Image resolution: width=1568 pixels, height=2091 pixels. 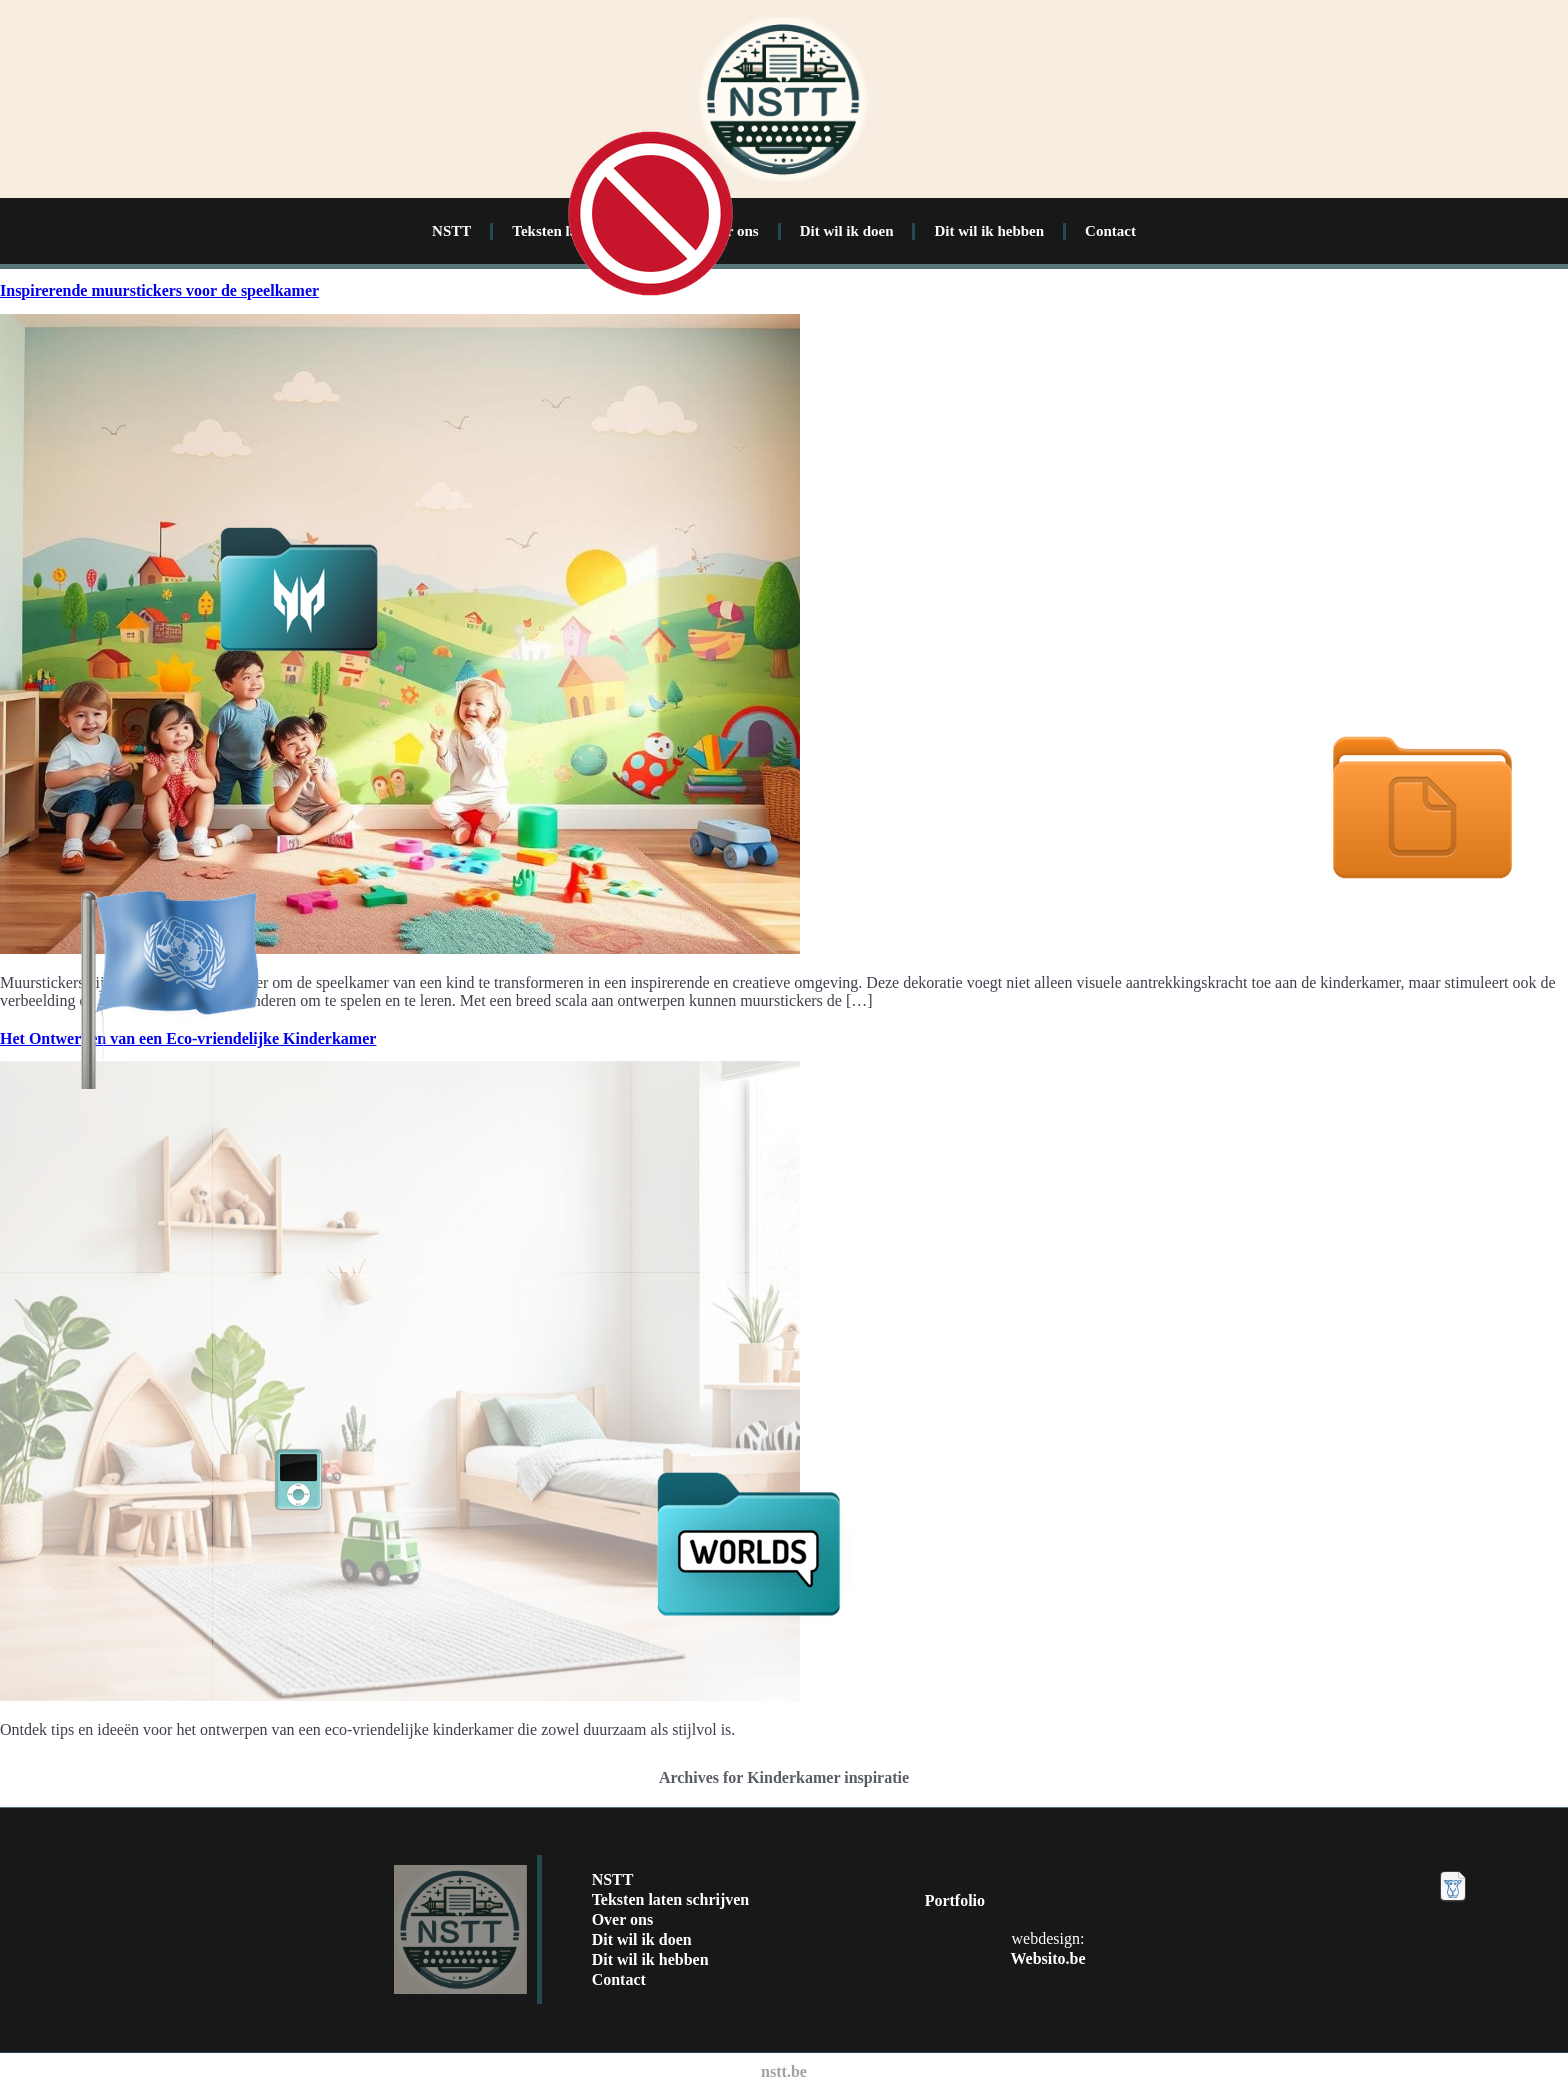 I want to click on access language and region settings, so click(x=168, y=988).